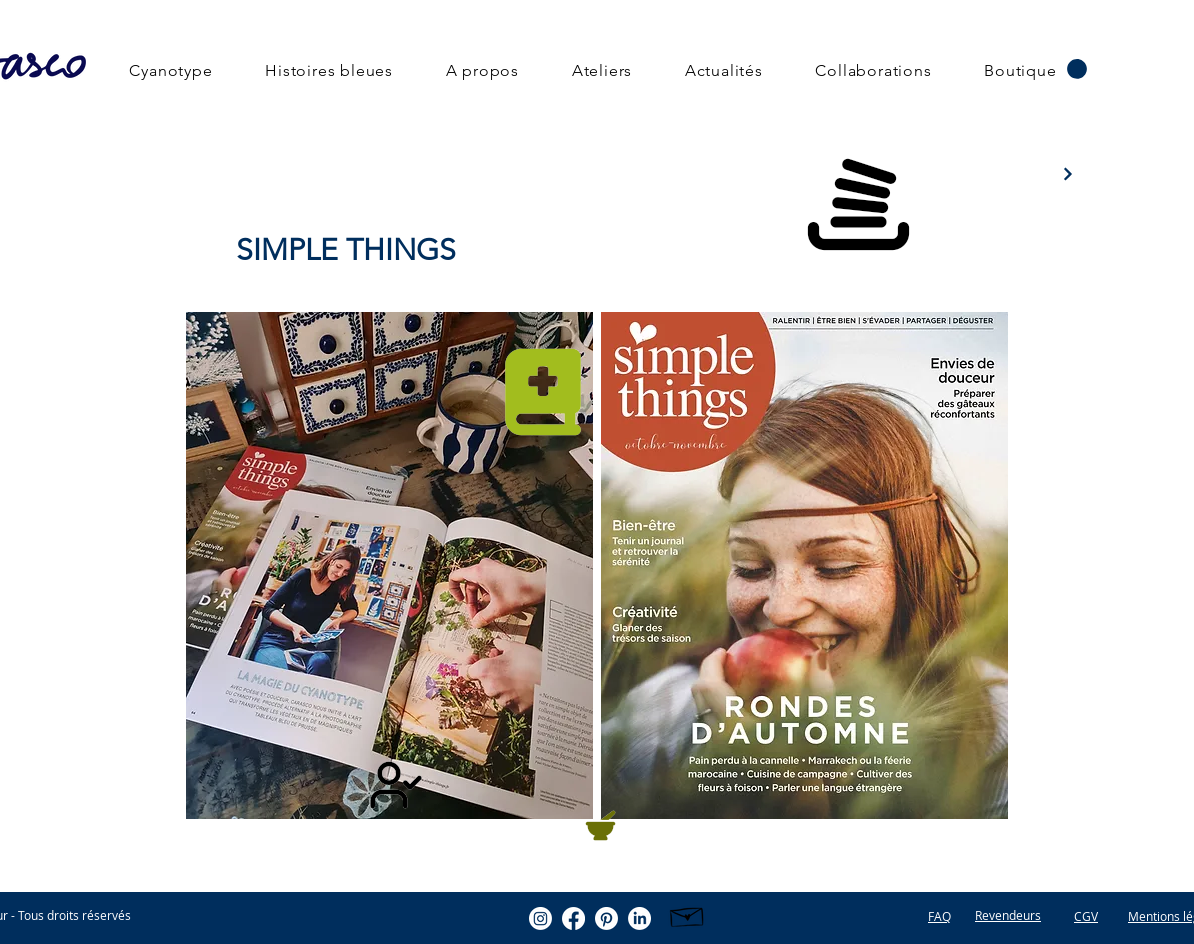 The width and height of the screenshot is (1194, 944). Describe the element at coordinates (858, 199) in the screenshot. I see `visit stack overflow for developer support` at that location.